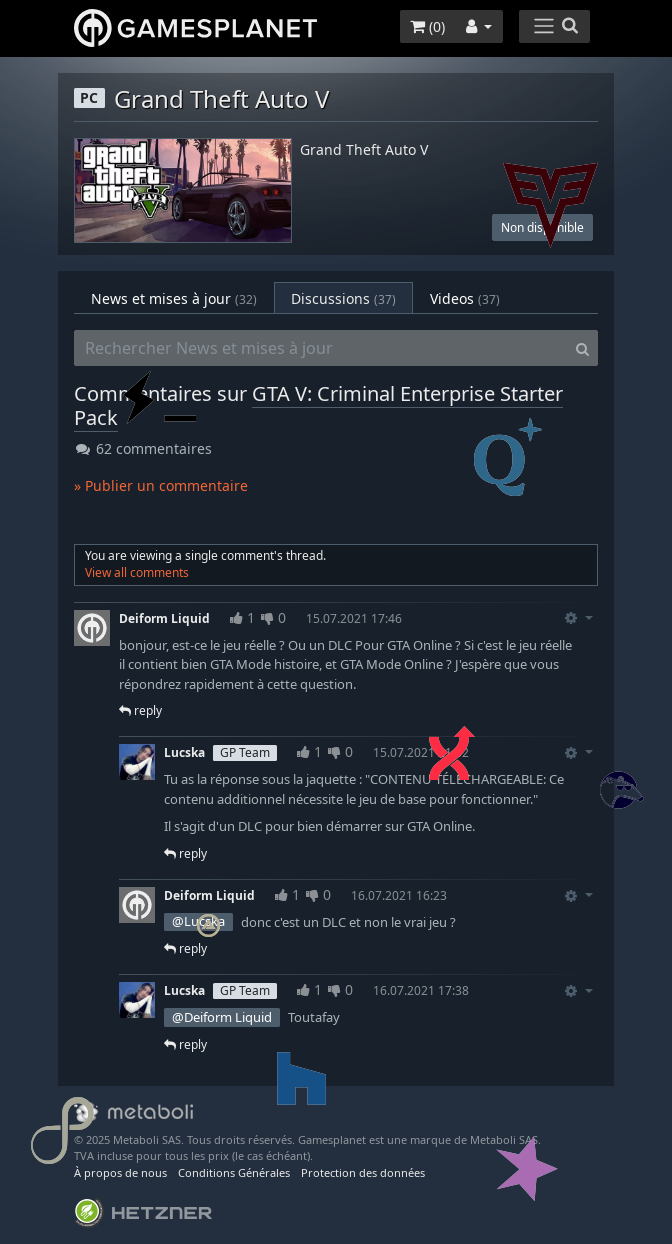 This screenshot has height=1244, width=672. What do you see at coordinates (508, 457) in the screenshot?
I see `open qwant search engine` at bounding box center [508, 457].